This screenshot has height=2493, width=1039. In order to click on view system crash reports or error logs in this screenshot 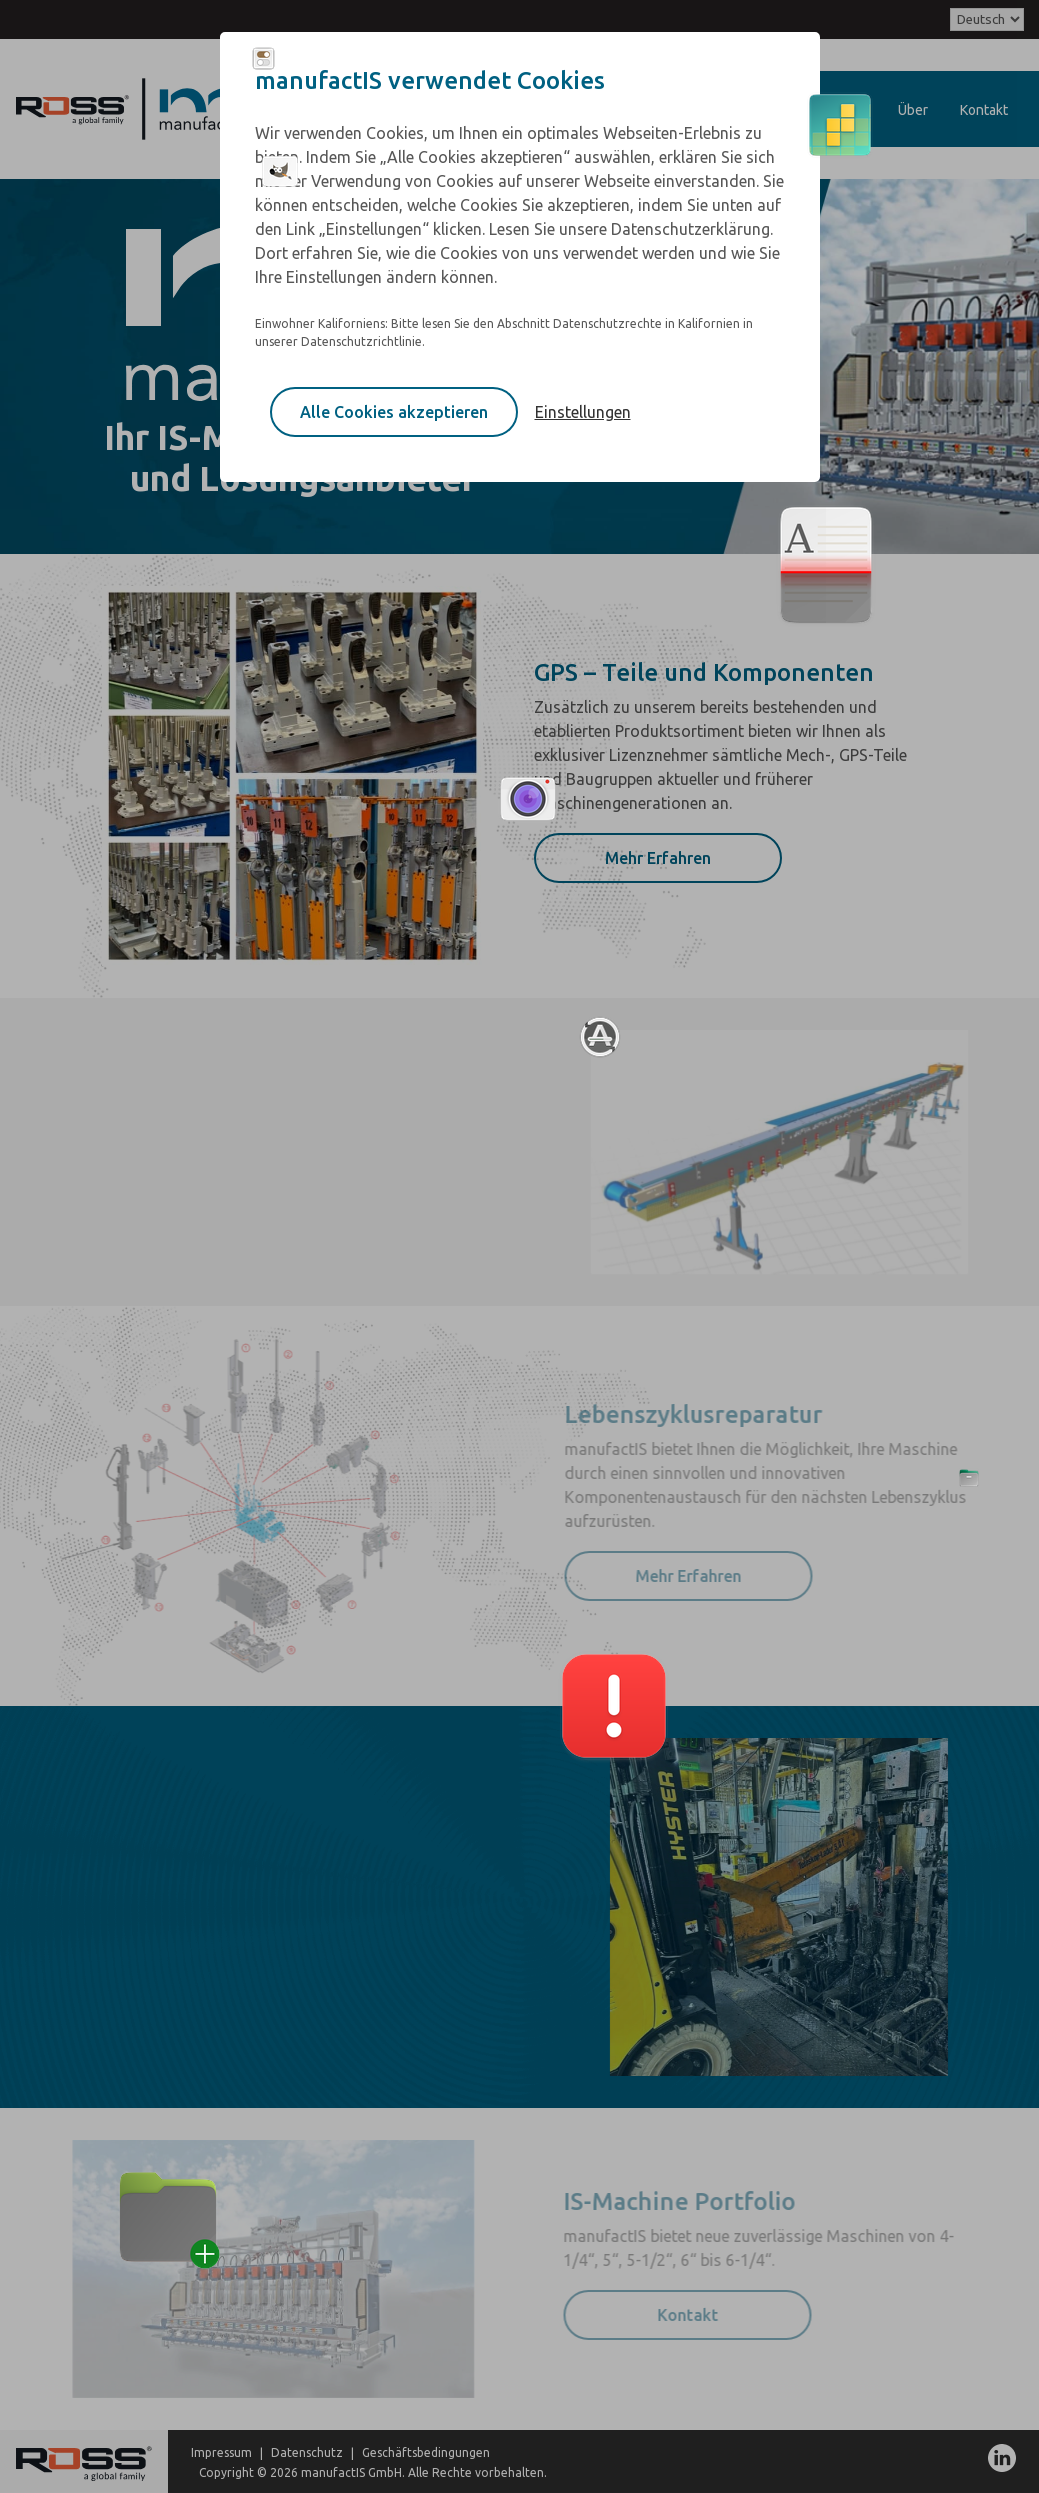, I will do `click(614, 1706)`.